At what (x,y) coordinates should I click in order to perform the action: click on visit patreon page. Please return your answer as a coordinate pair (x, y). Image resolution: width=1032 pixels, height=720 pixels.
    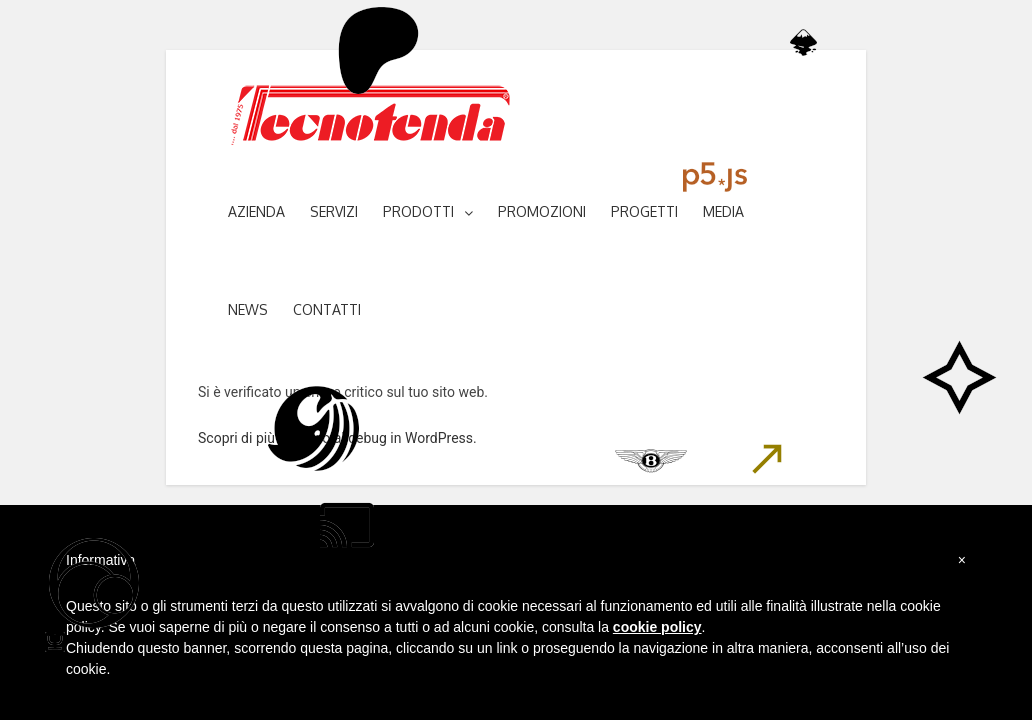
    Looking at the image, I should click on (378, 50).